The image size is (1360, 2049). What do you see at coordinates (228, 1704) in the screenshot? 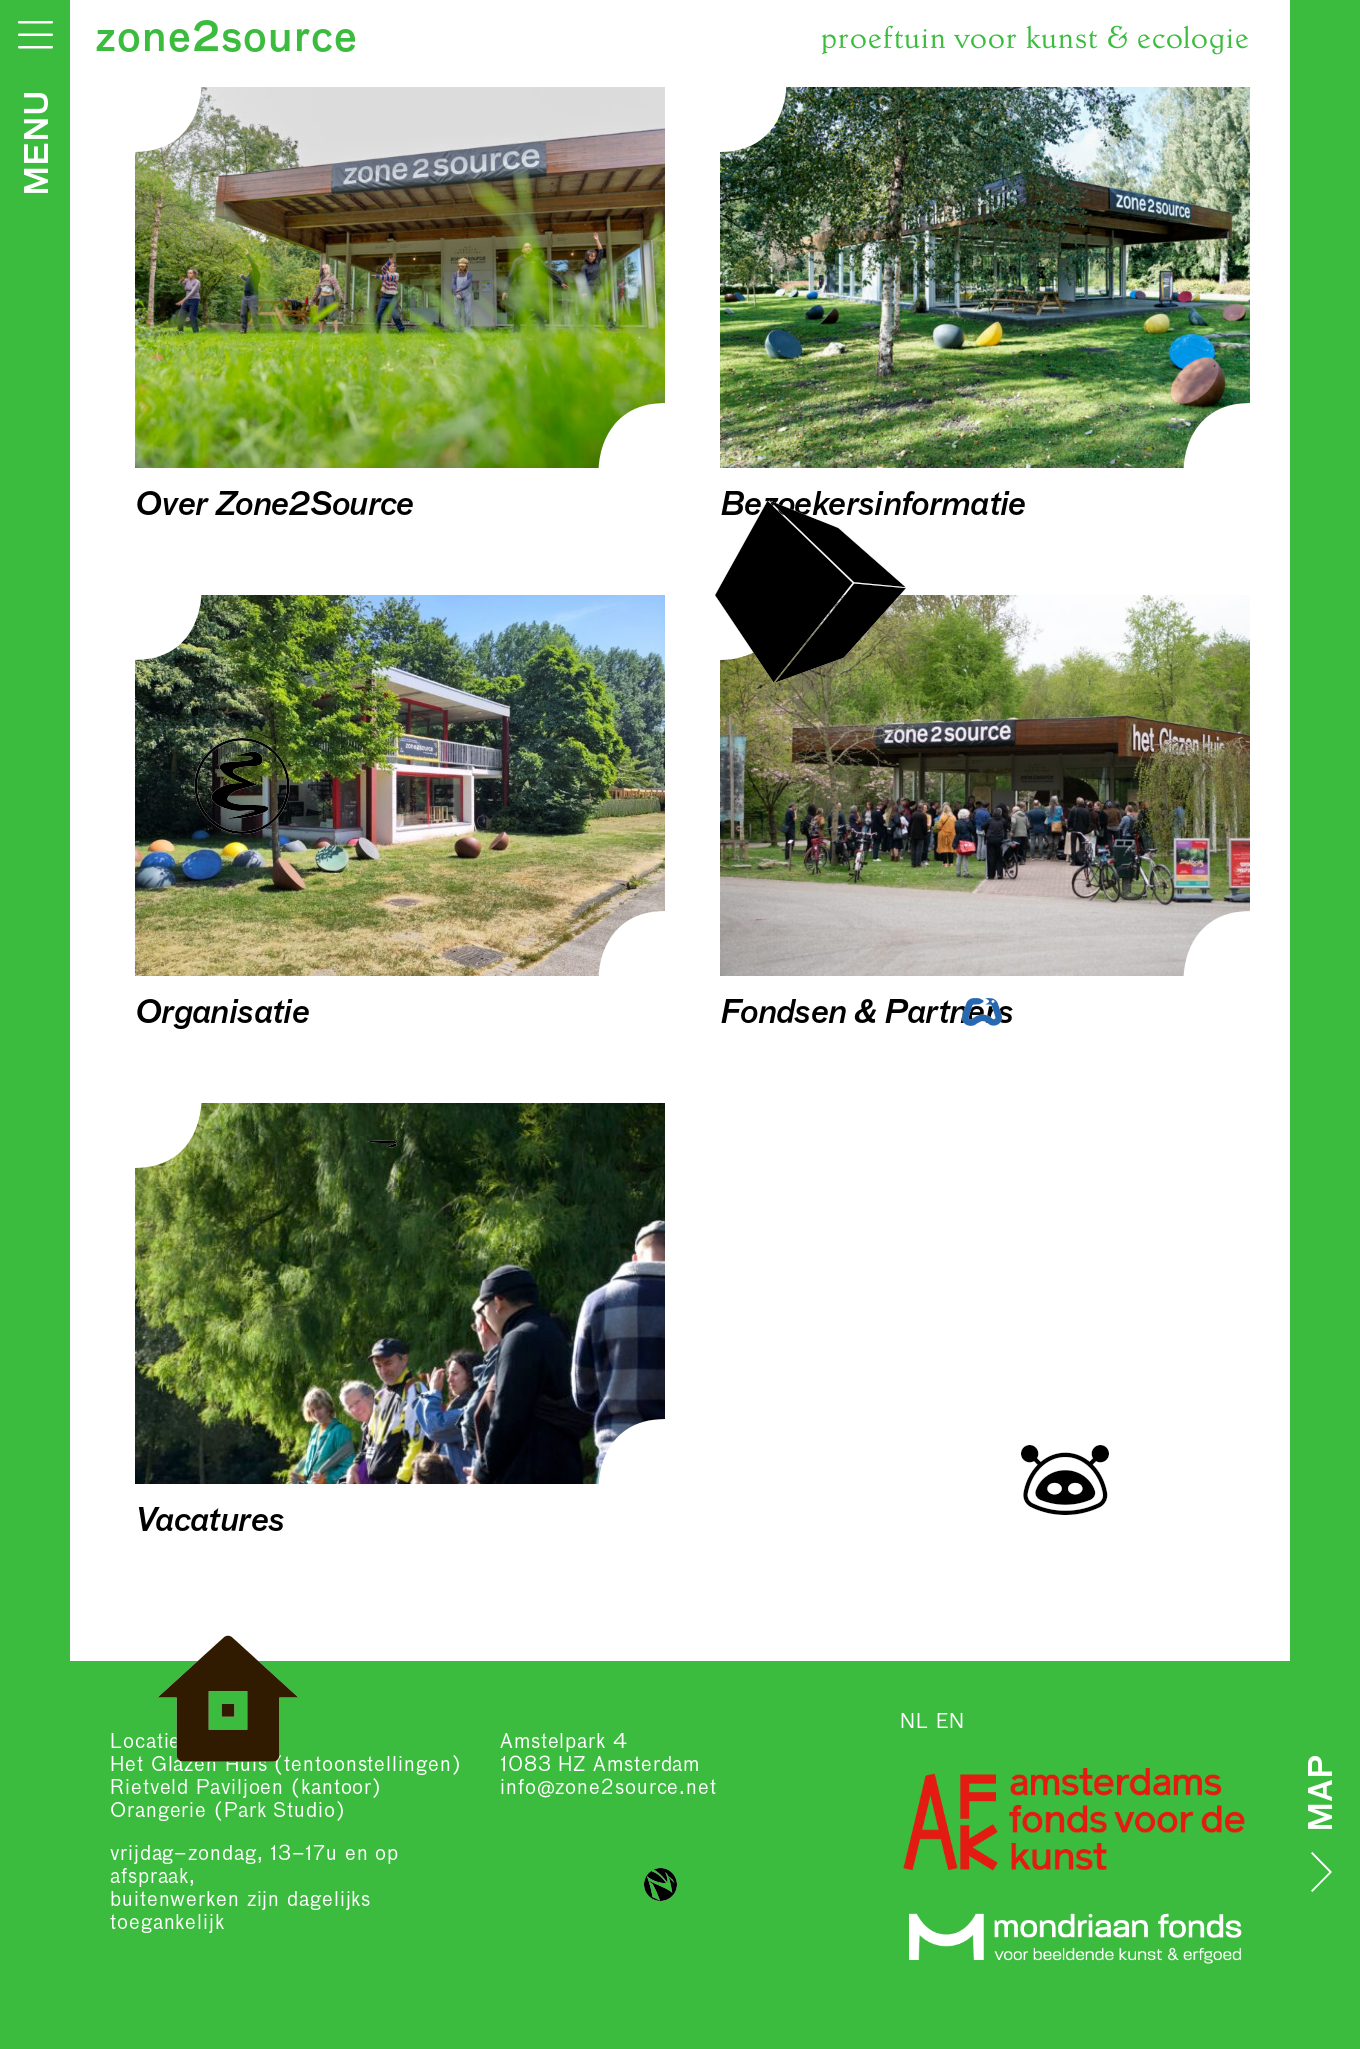
I see `navigate to home screen` at bounding box center [228, 1704].